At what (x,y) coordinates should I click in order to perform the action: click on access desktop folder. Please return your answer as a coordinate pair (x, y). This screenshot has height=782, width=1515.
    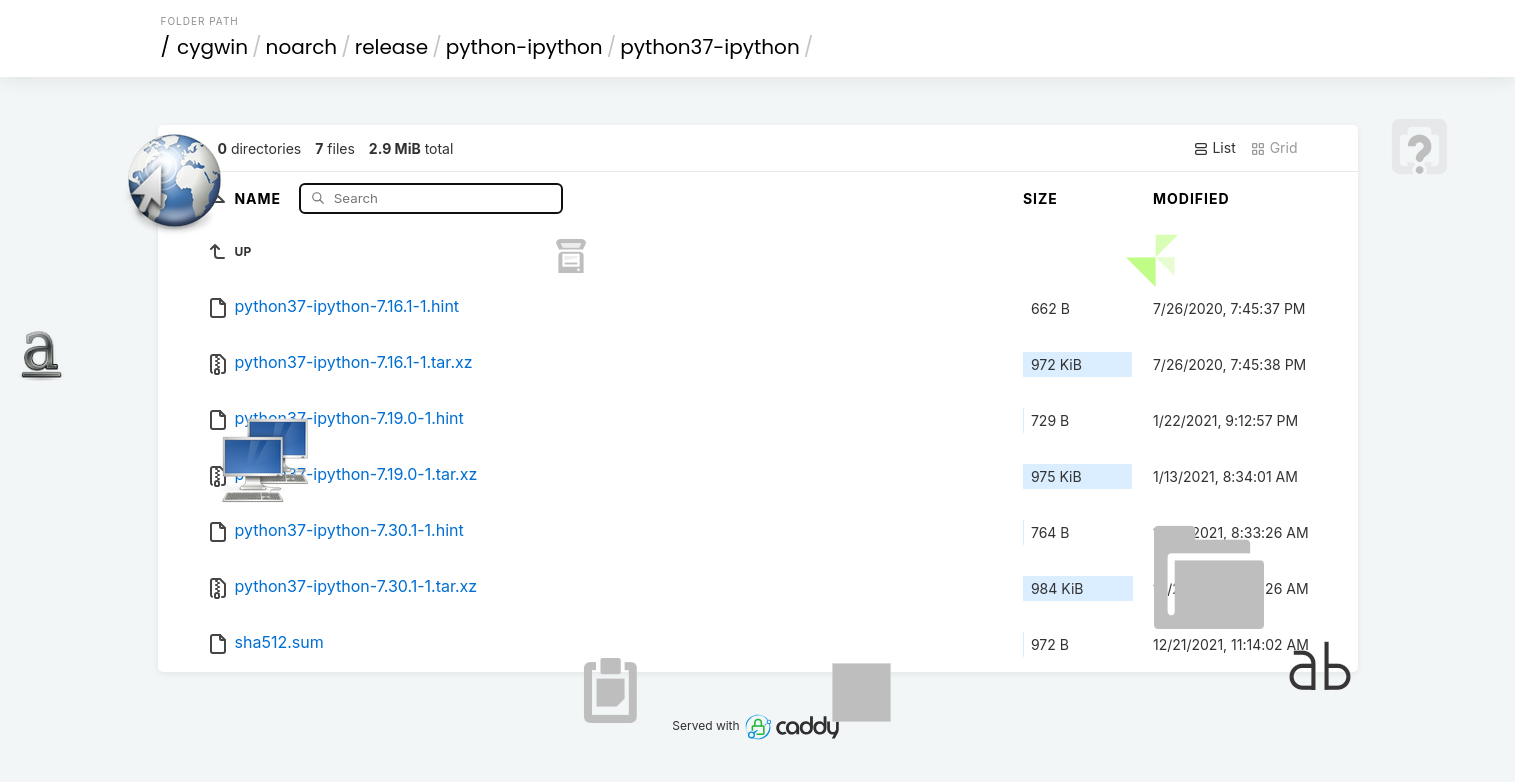
    Looking at the image, I should click on (1209, 574).